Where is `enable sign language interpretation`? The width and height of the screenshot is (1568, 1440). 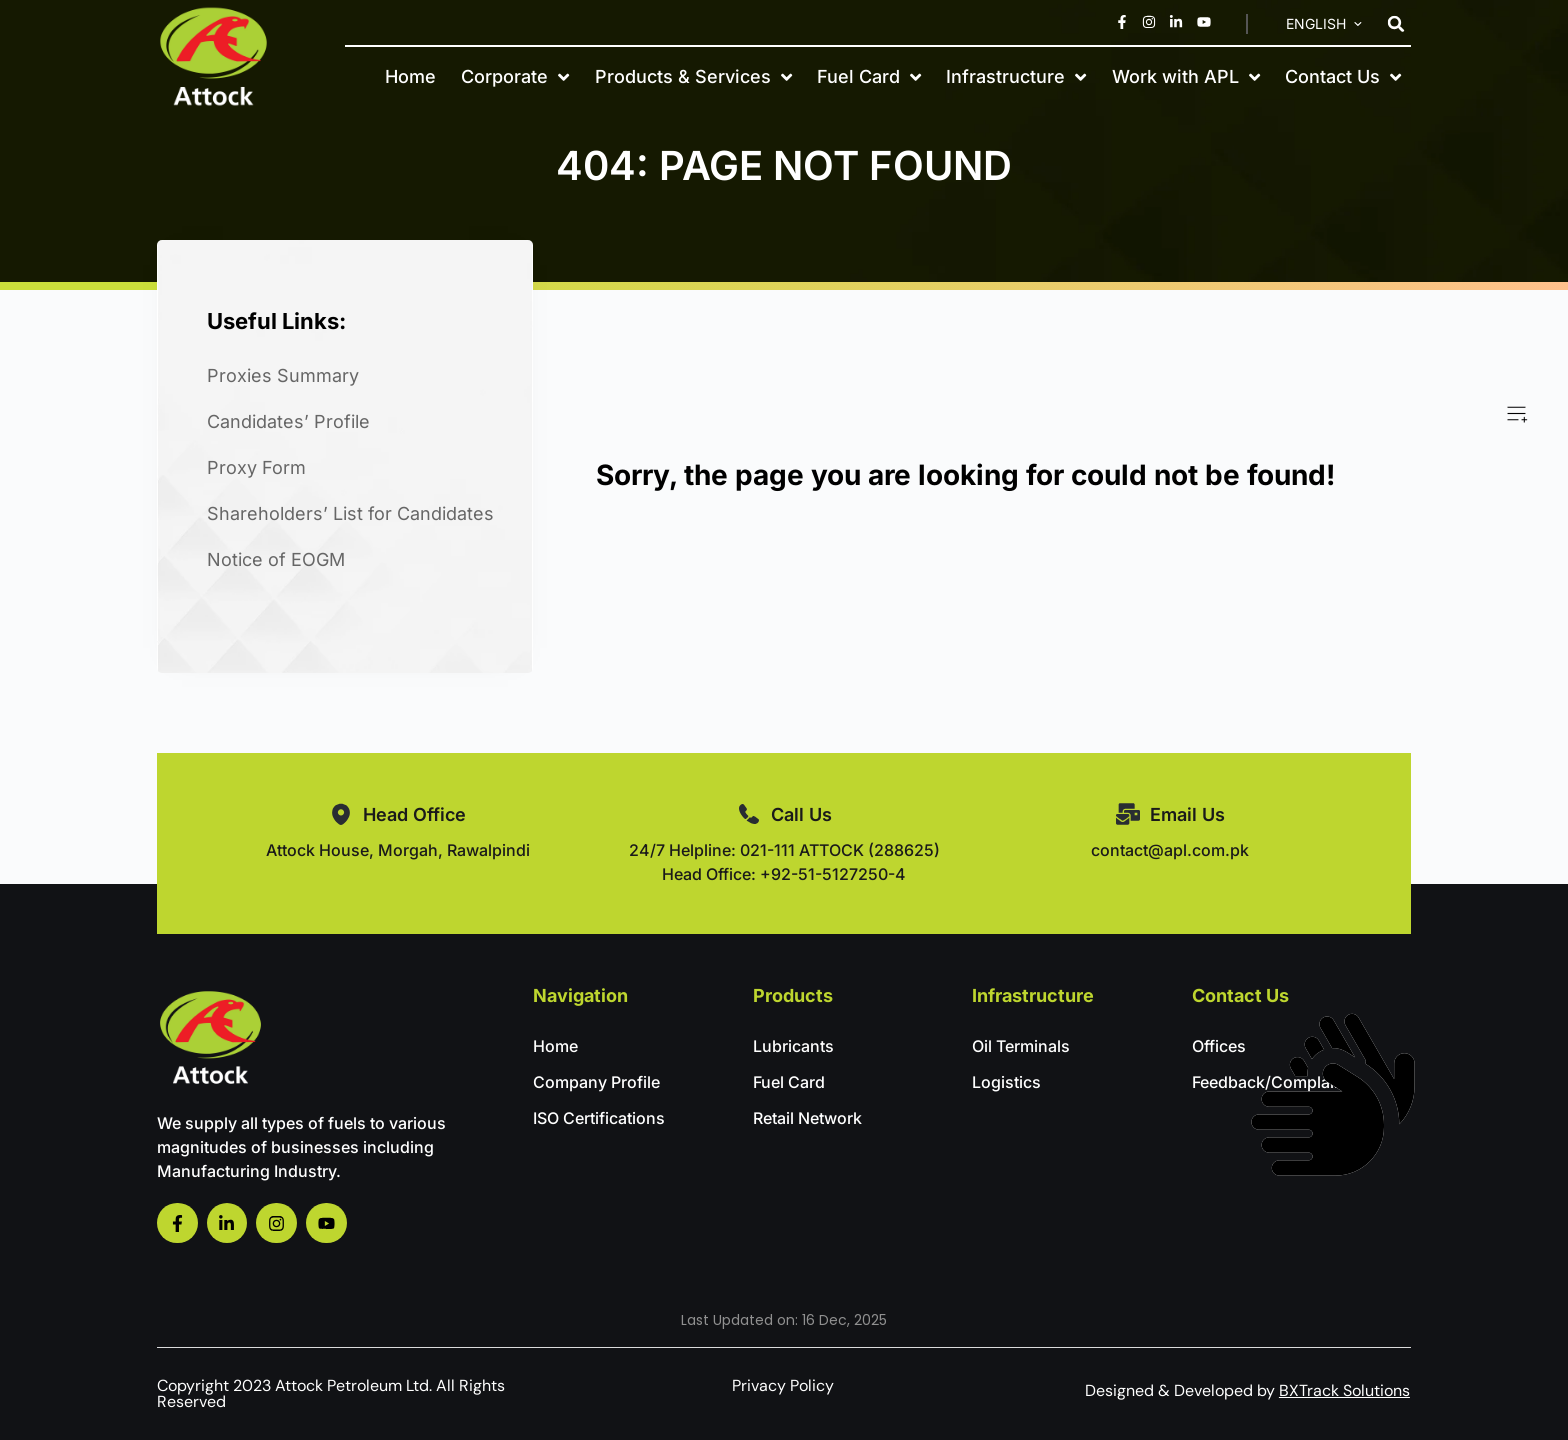 enable sign language interpretation is located at coordinates (1333, 1094).